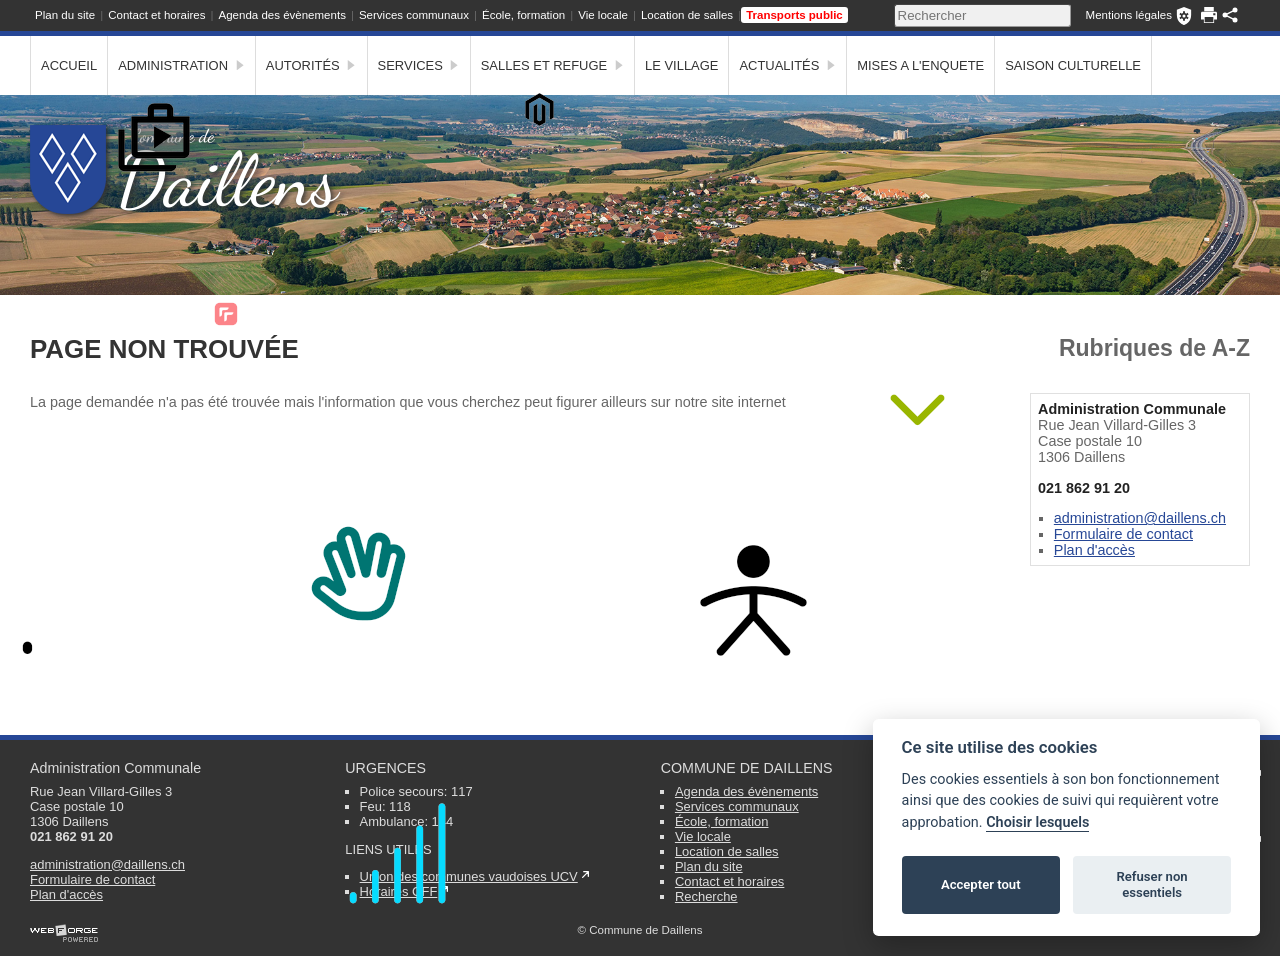  I want to click on view your google play store purchases, so click(154, 139).